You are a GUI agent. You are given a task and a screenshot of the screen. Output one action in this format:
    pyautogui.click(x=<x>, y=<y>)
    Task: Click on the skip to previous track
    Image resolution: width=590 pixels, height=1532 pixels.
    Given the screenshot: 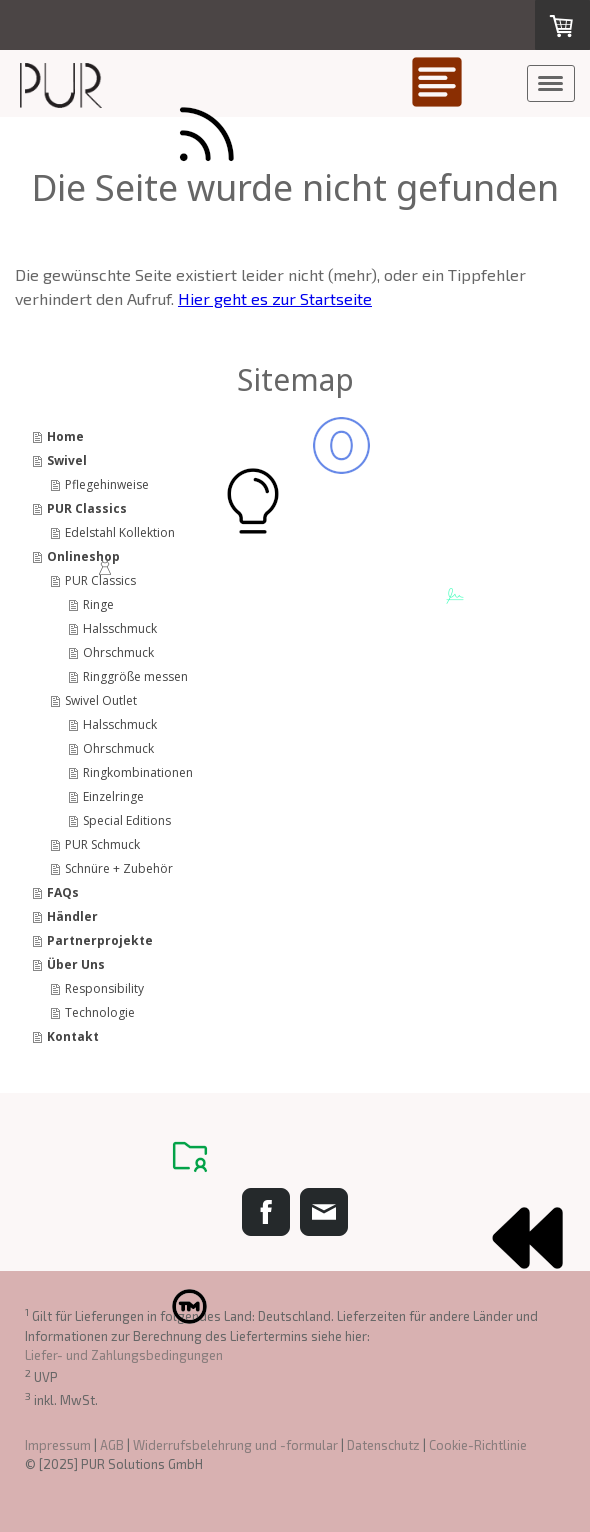 What is the action you would take?
    pyautogui.click(x=532, y=1238)
    